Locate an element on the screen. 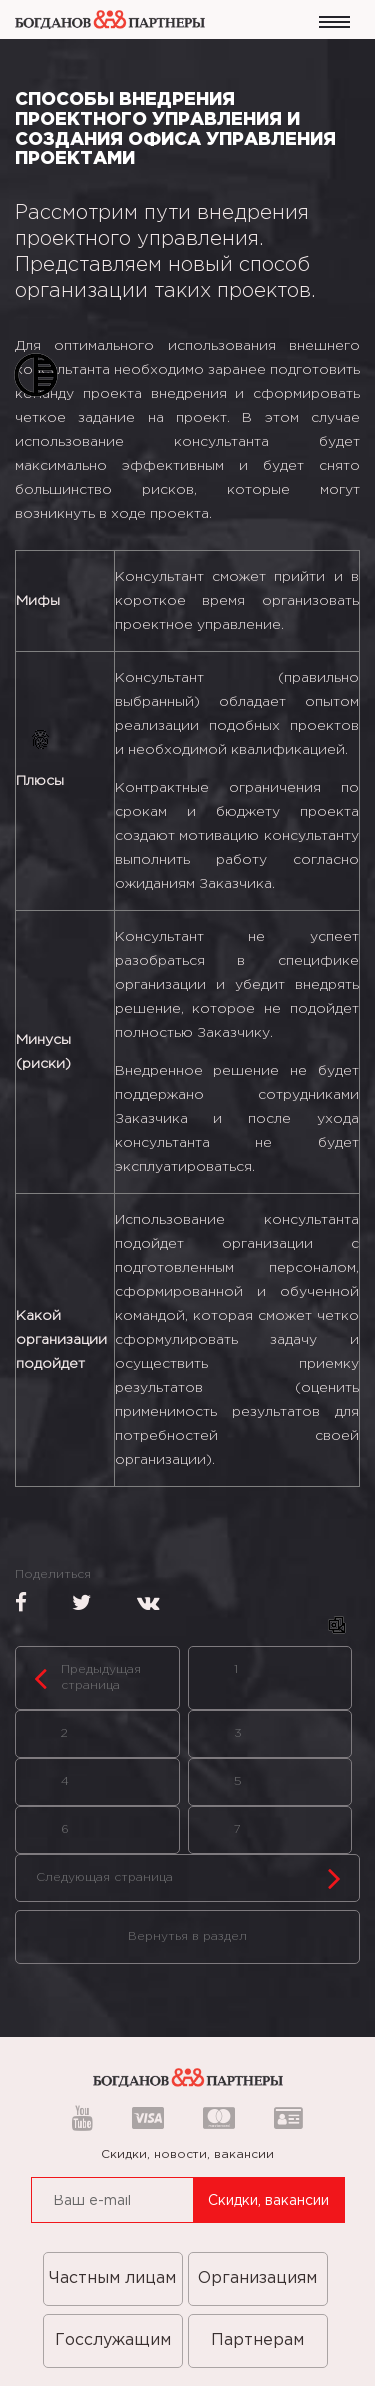  open Microsoft Outlook email is located at coordinates (337, 1625).